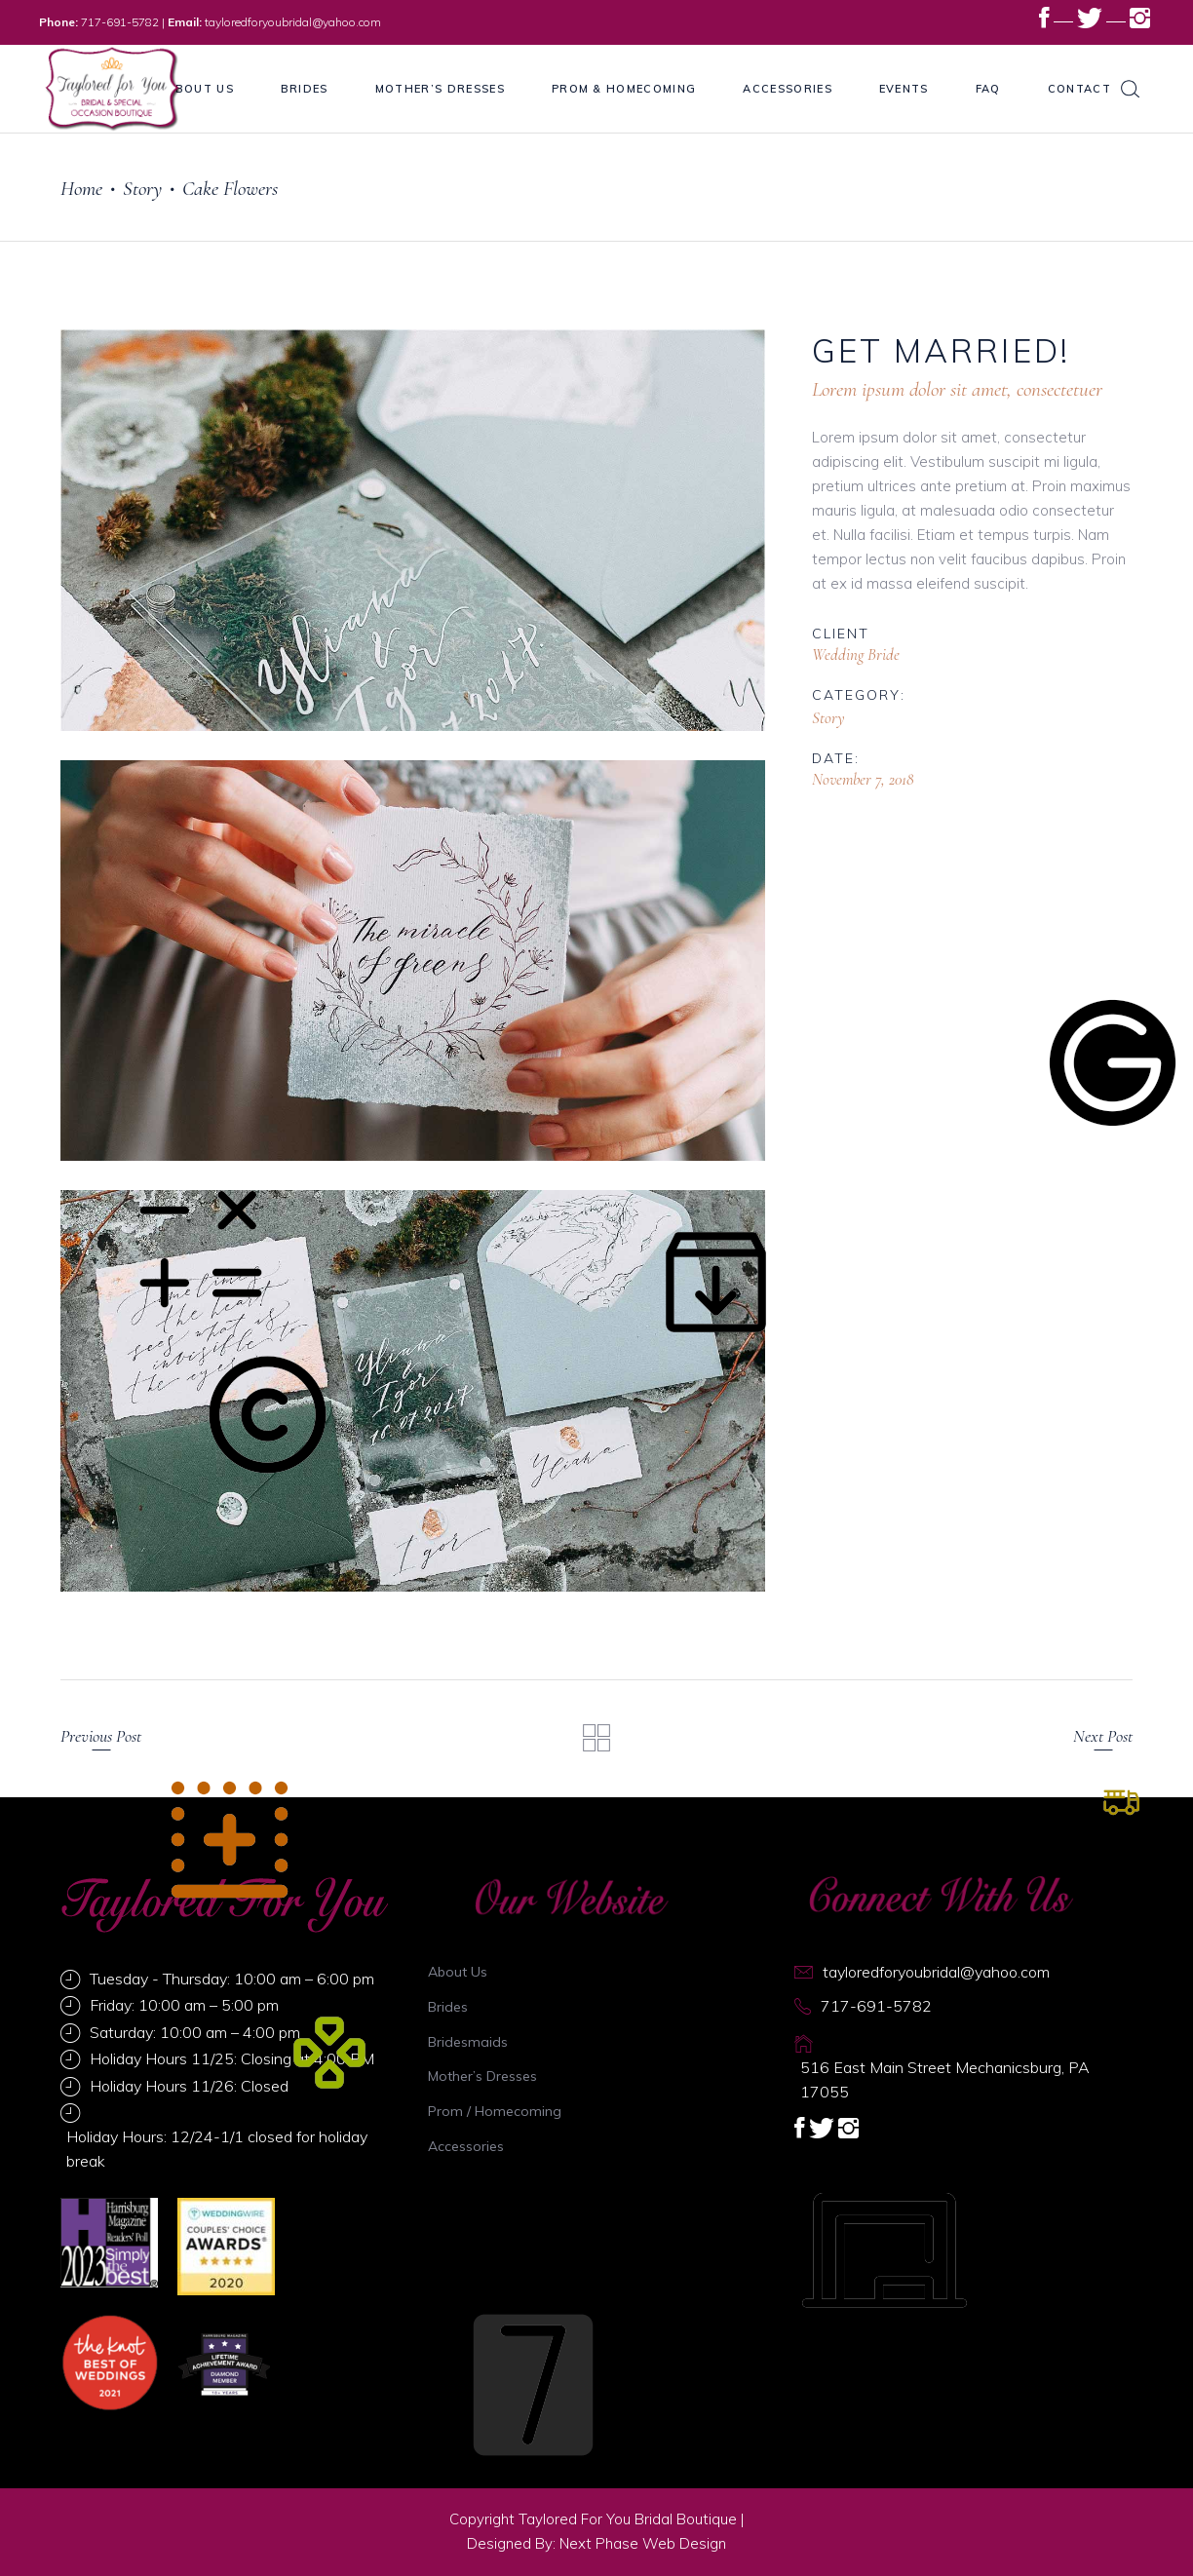 This screenshot has width=1193, height=2576. What do you see at coordinates (201, 1247) in the screenshot?
I see `open calculator or math tools` at bounding box center [201, 1247].